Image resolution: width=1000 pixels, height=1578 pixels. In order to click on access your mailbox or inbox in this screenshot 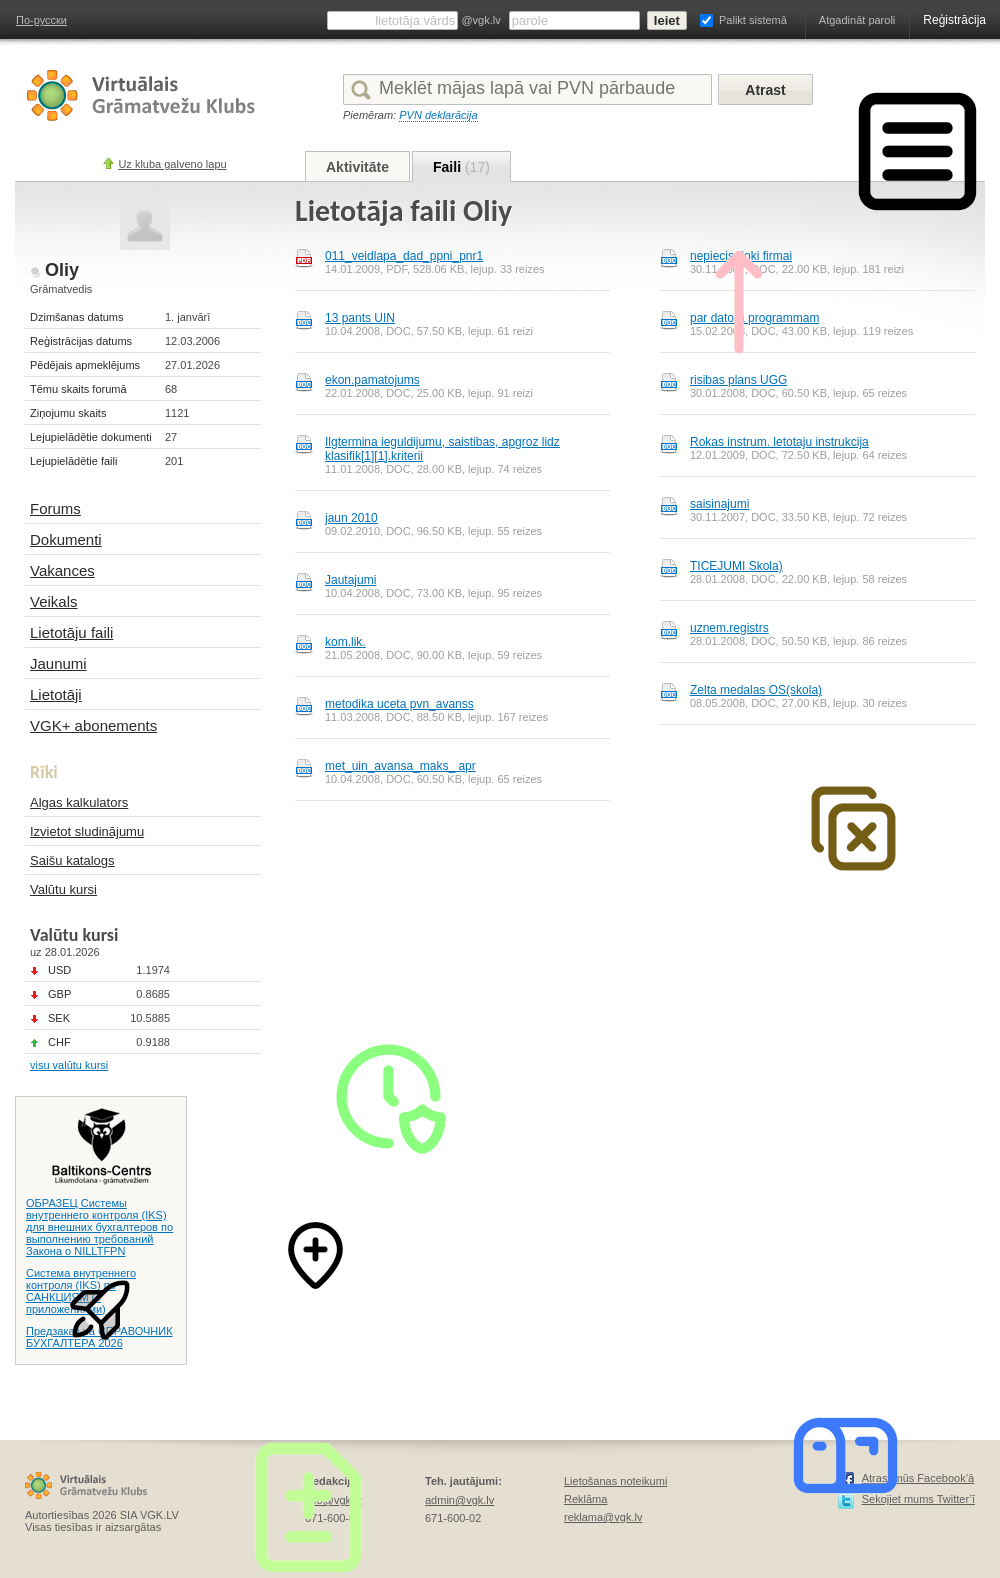, I will do `click(845, 1455)`.